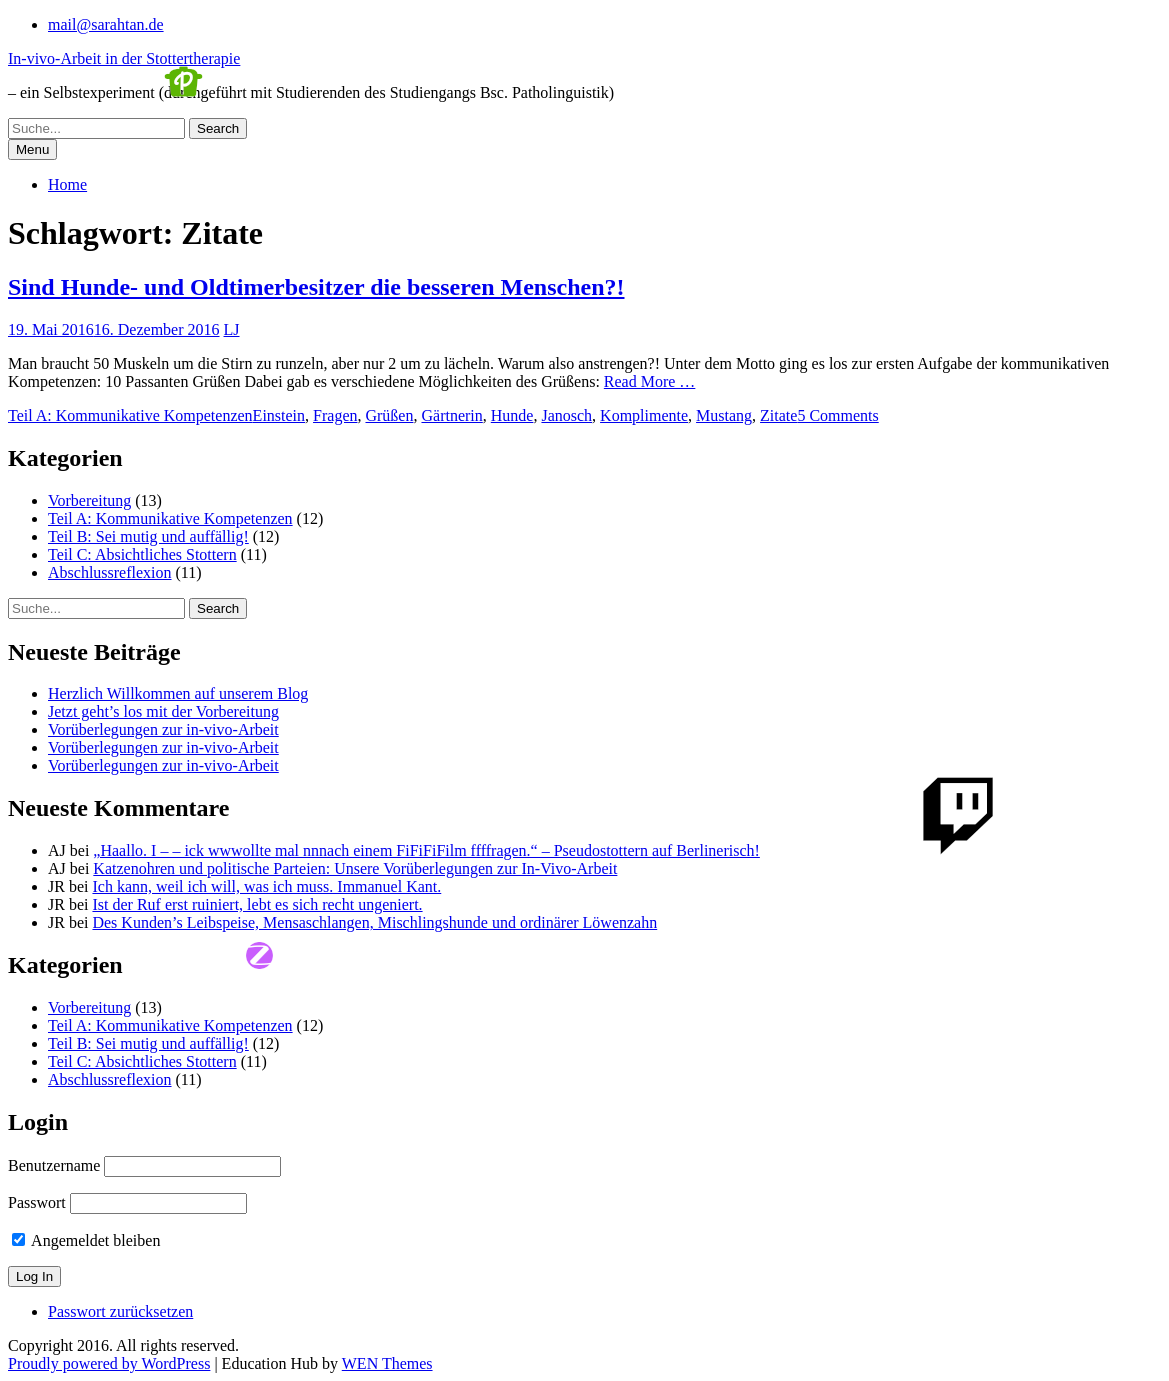 The width and height of the screenshot is (1169, 1381). I want to click on open the palfed app or service, so click(183, 81).